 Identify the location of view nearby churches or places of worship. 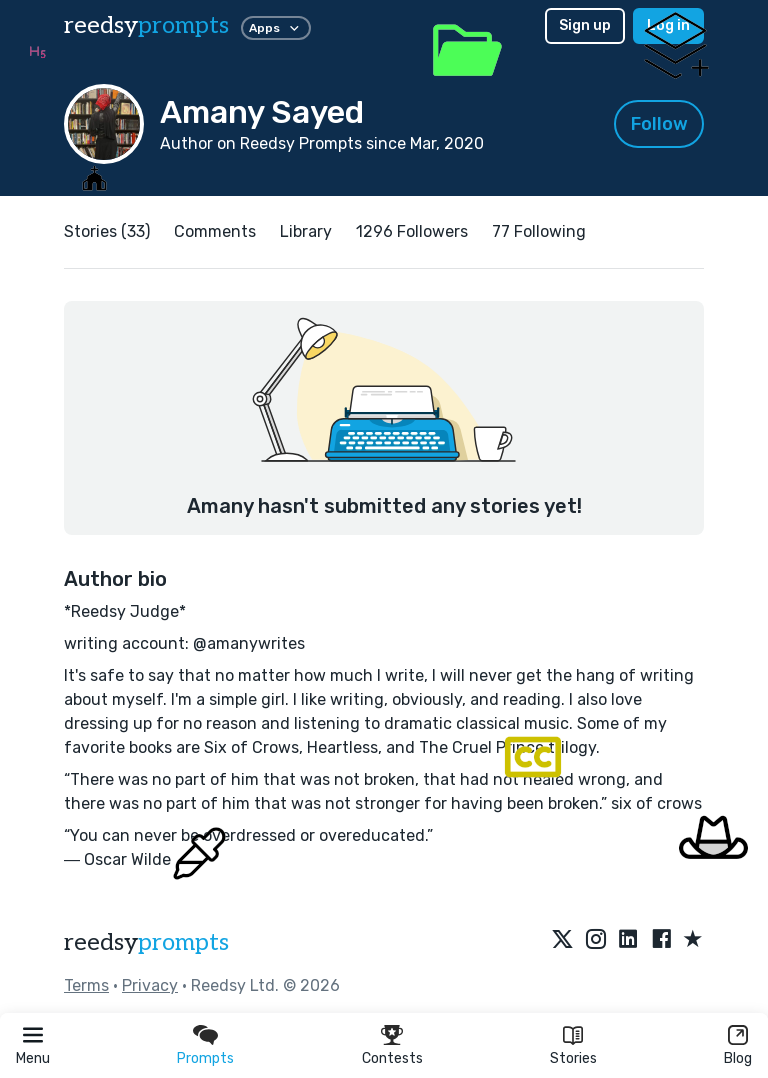
(94, 179).